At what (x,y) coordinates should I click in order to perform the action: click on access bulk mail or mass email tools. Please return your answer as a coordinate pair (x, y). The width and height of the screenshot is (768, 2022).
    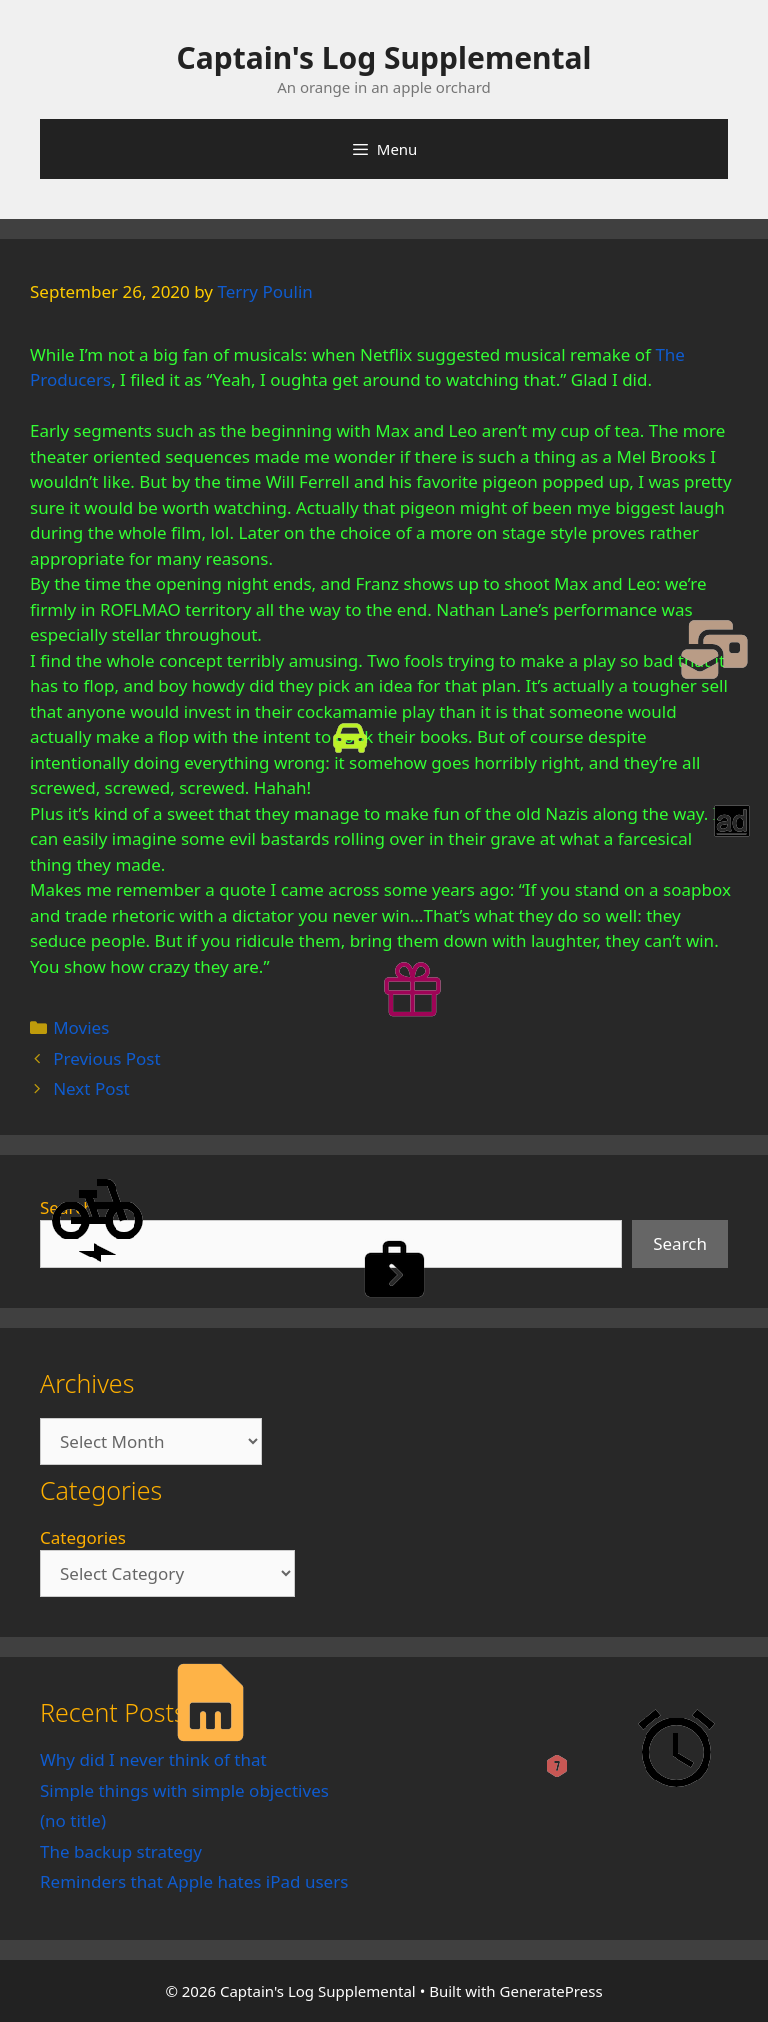
    Looking at the image, I should click on (714, 649).